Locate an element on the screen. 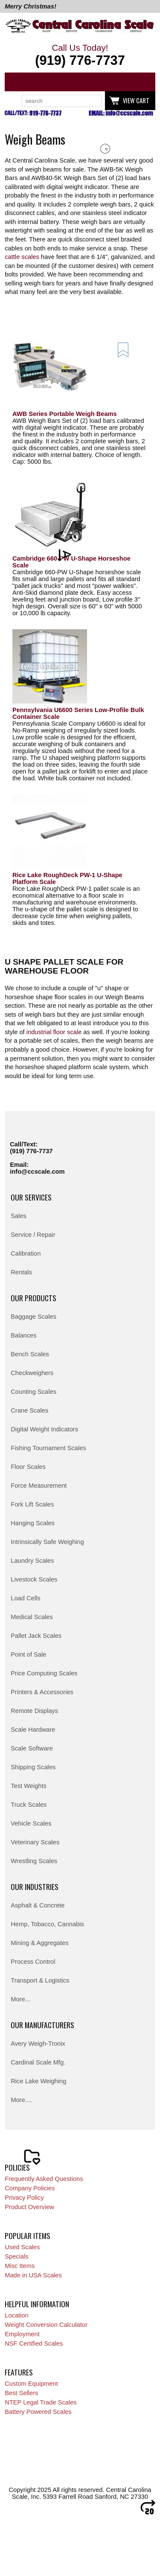 The image size is (160, 2576). view afternoon schedule or events is located at coordinates (105, 148).